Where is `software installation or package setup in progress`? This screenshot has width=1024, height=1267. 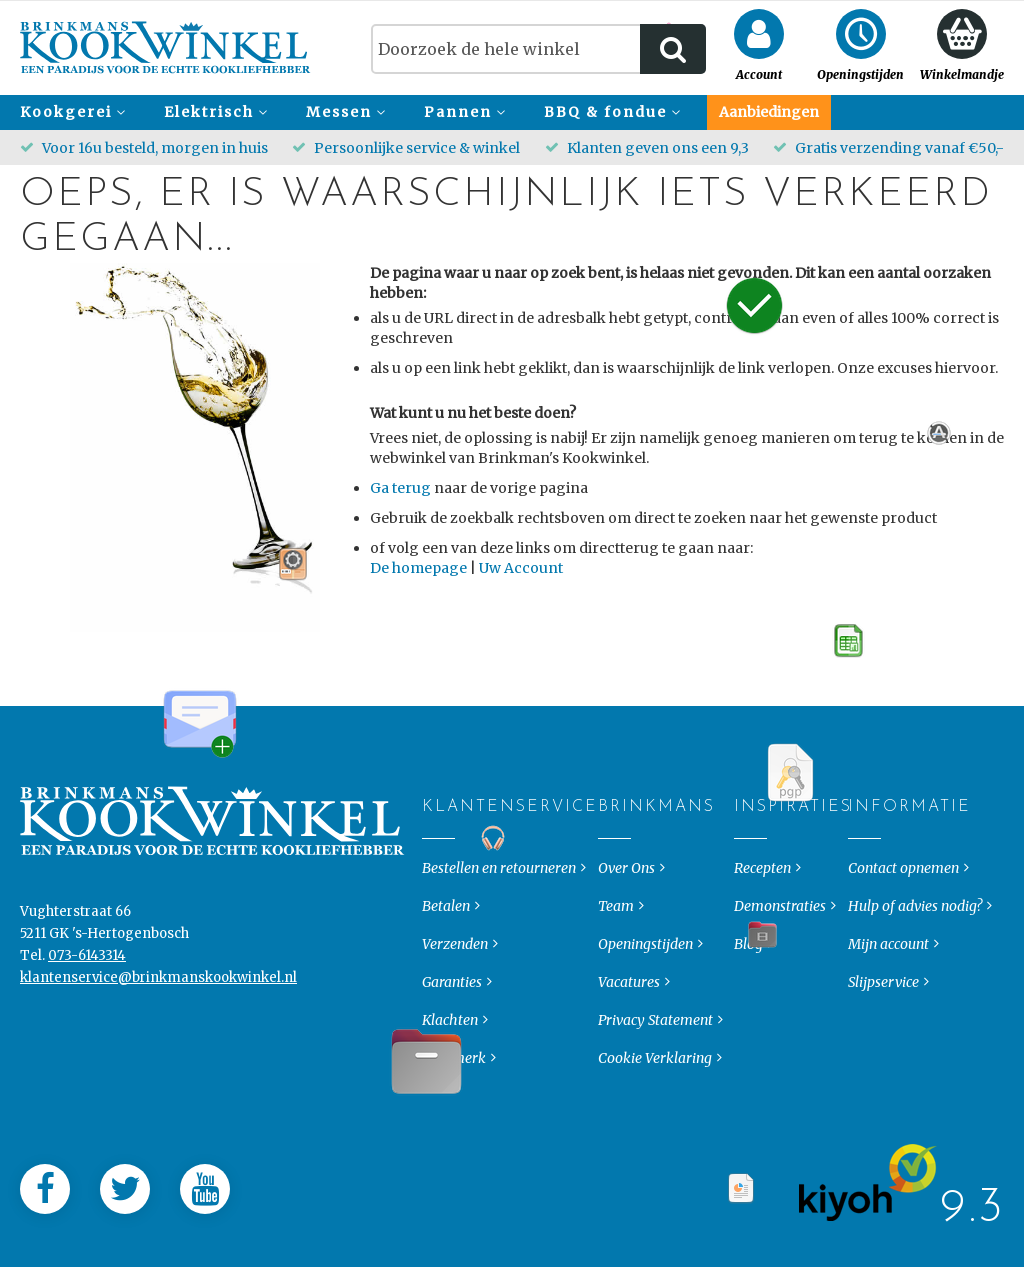
software installation or package setup in progress is located at coordinates (293, 564).